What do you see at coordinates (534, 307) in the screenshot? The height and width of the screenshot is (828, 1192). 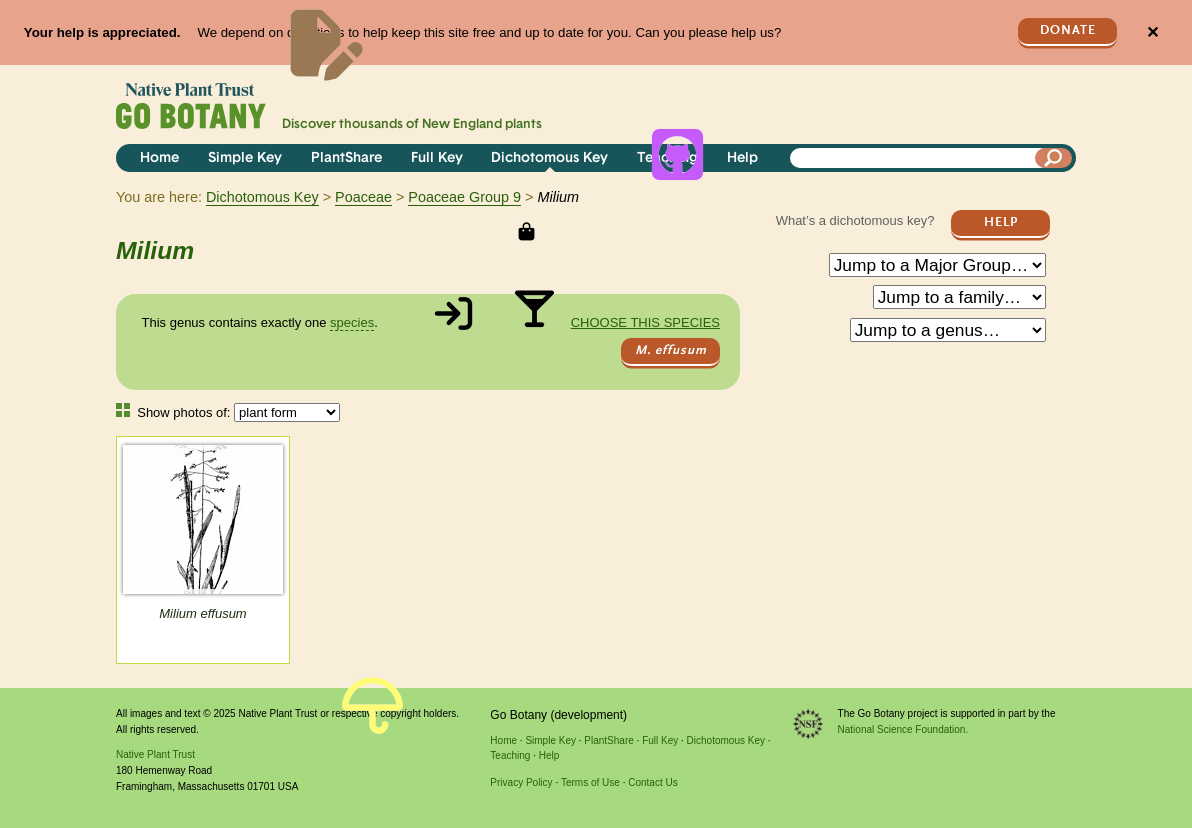 I see `view bar or cocktail menu` at bounding box center [534, 307].